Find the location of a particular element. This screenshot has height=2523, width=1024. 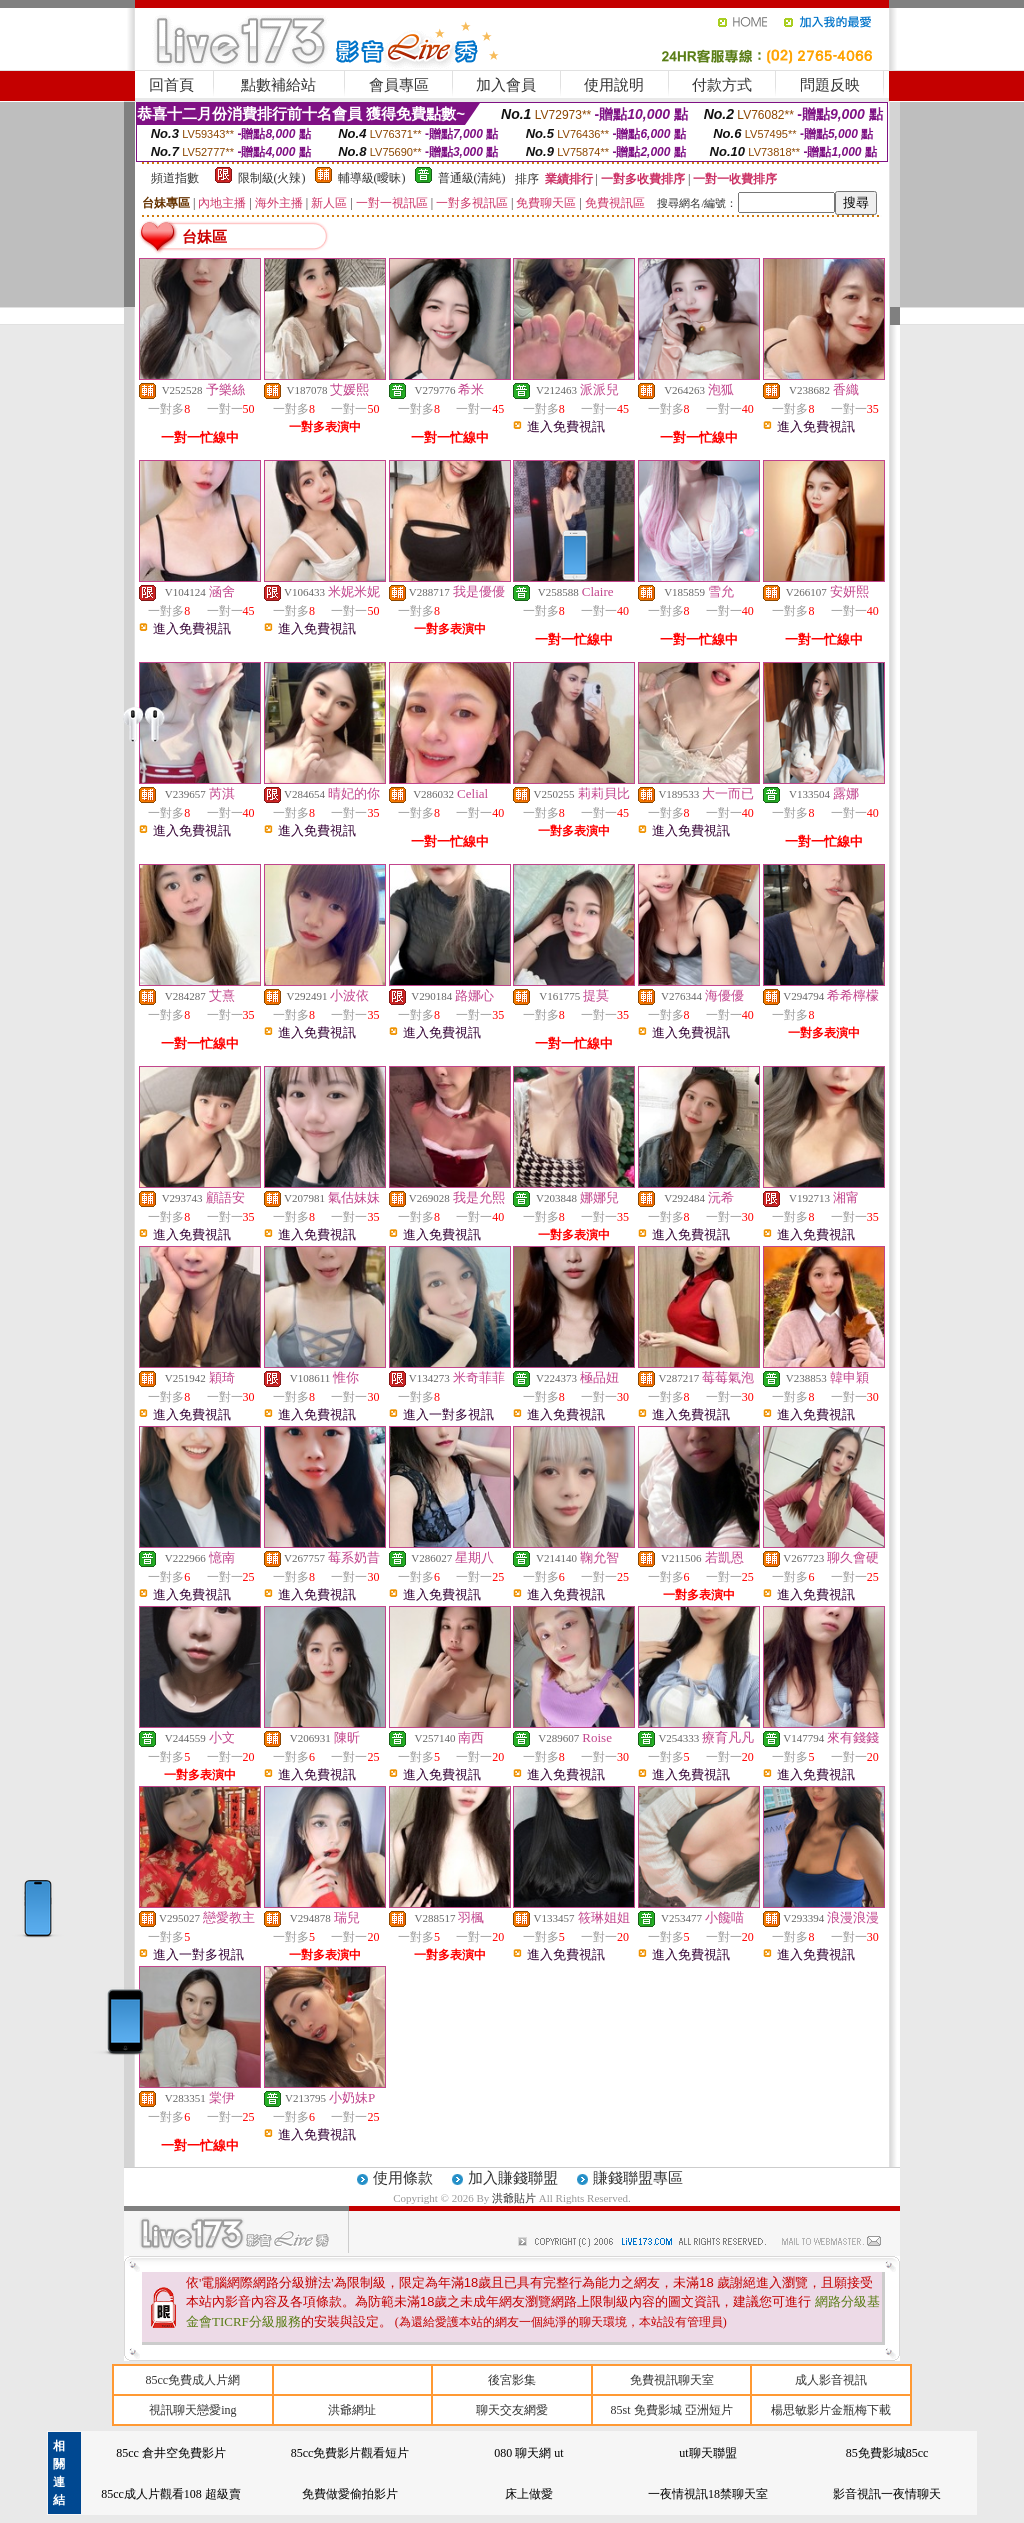

indicates a connected iPhone device is located at coordinates (575, 556).